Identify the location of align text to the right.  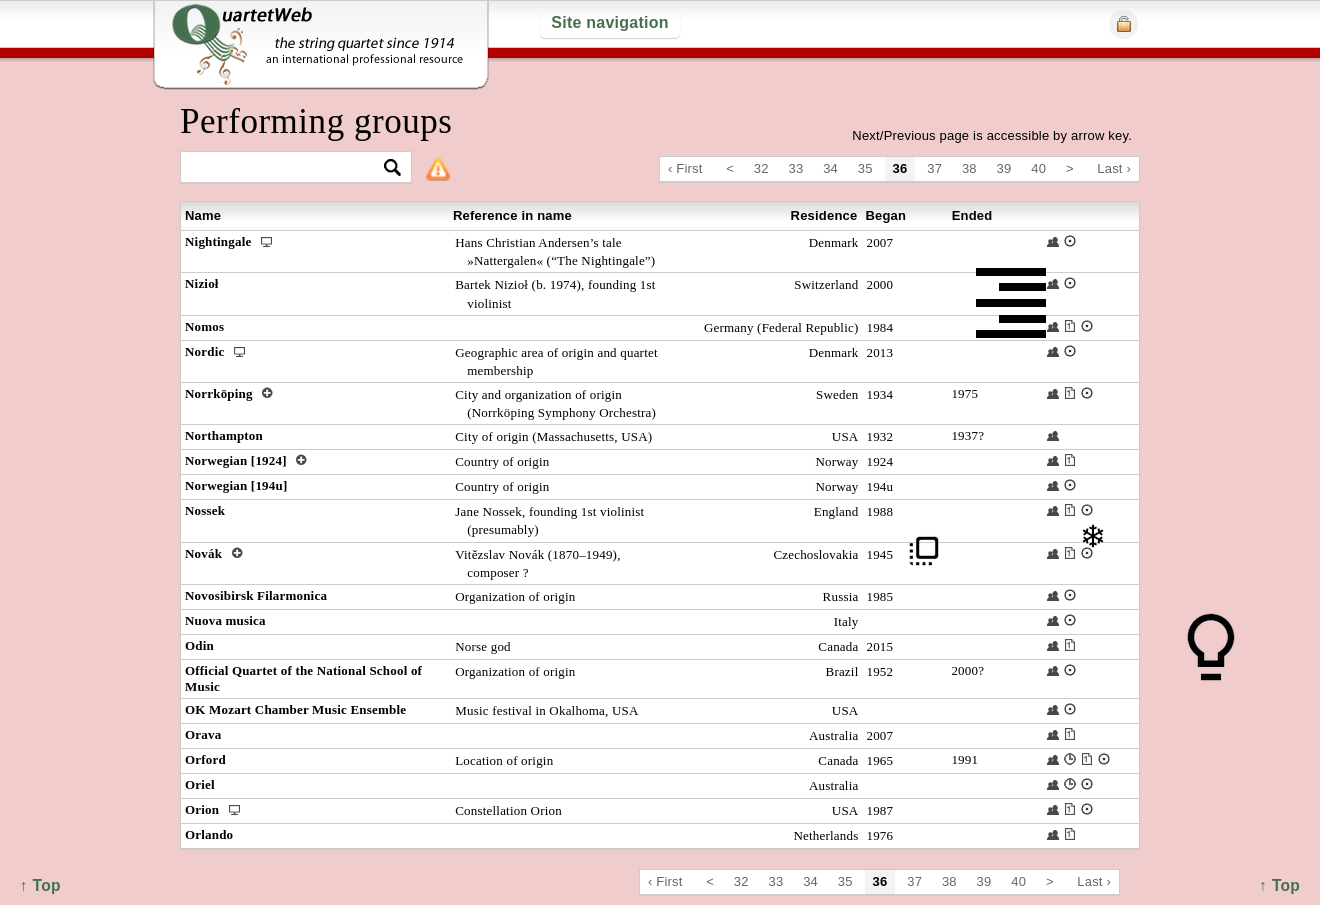
(1011, 303).